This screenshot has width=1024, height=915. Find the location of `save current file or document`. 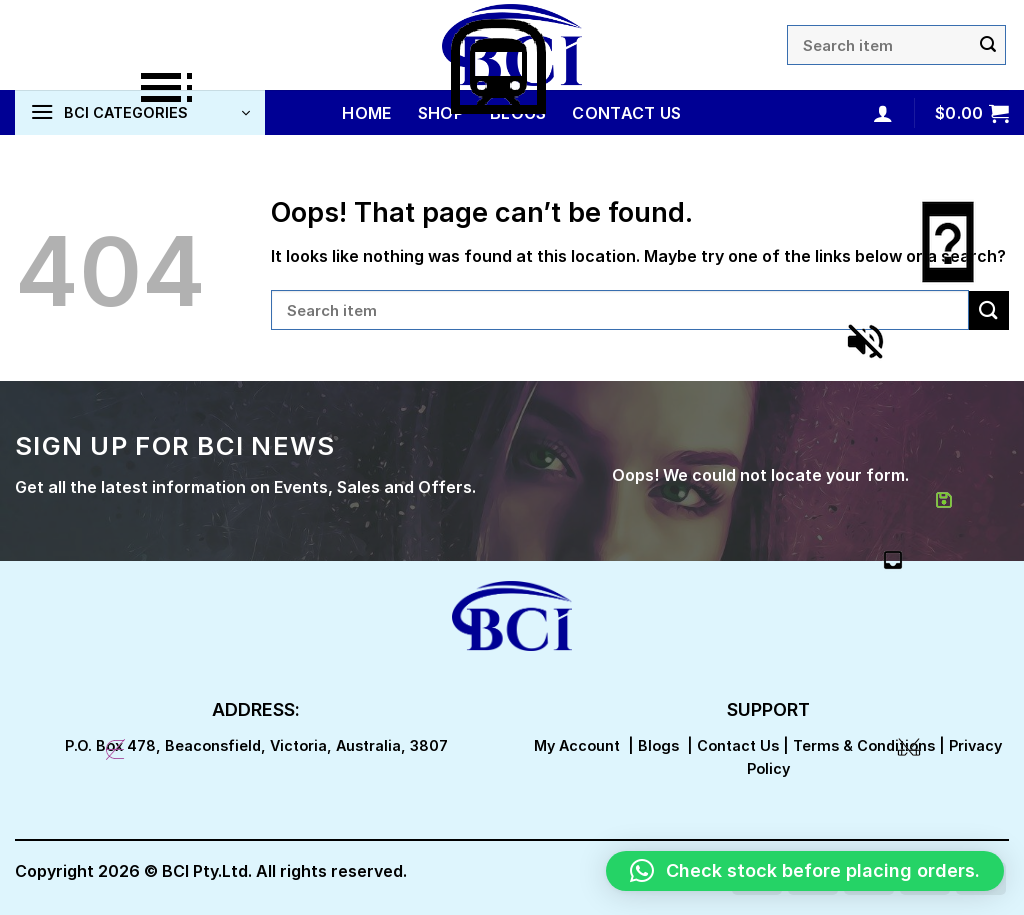

save current file or document is located at coordinates (944, 500).